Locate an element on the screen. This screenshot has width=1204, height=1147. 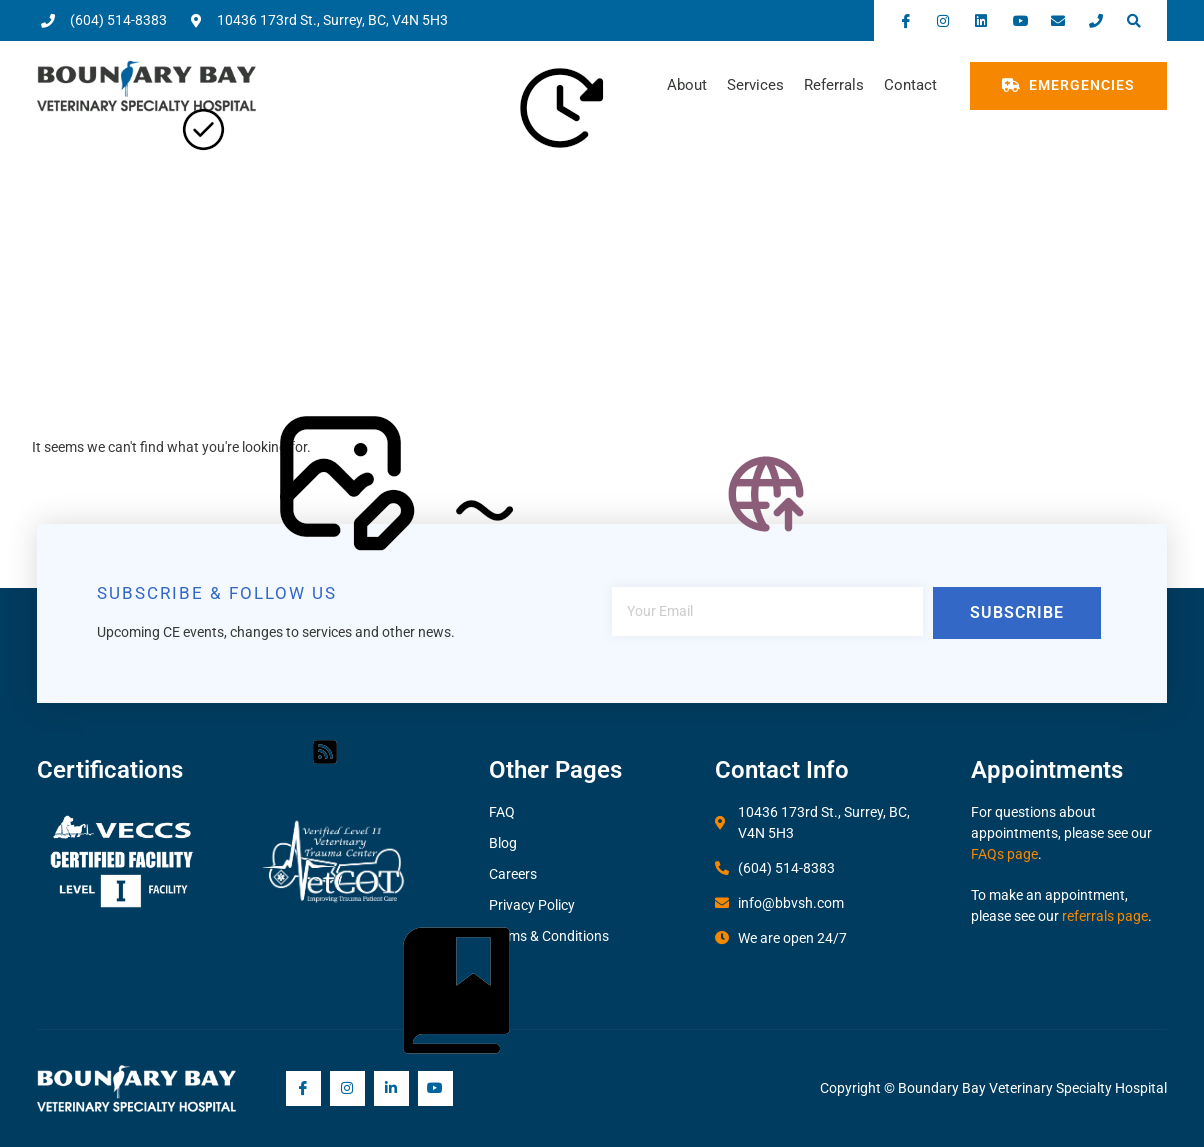
restore from history is located at coordinates (560, 108).